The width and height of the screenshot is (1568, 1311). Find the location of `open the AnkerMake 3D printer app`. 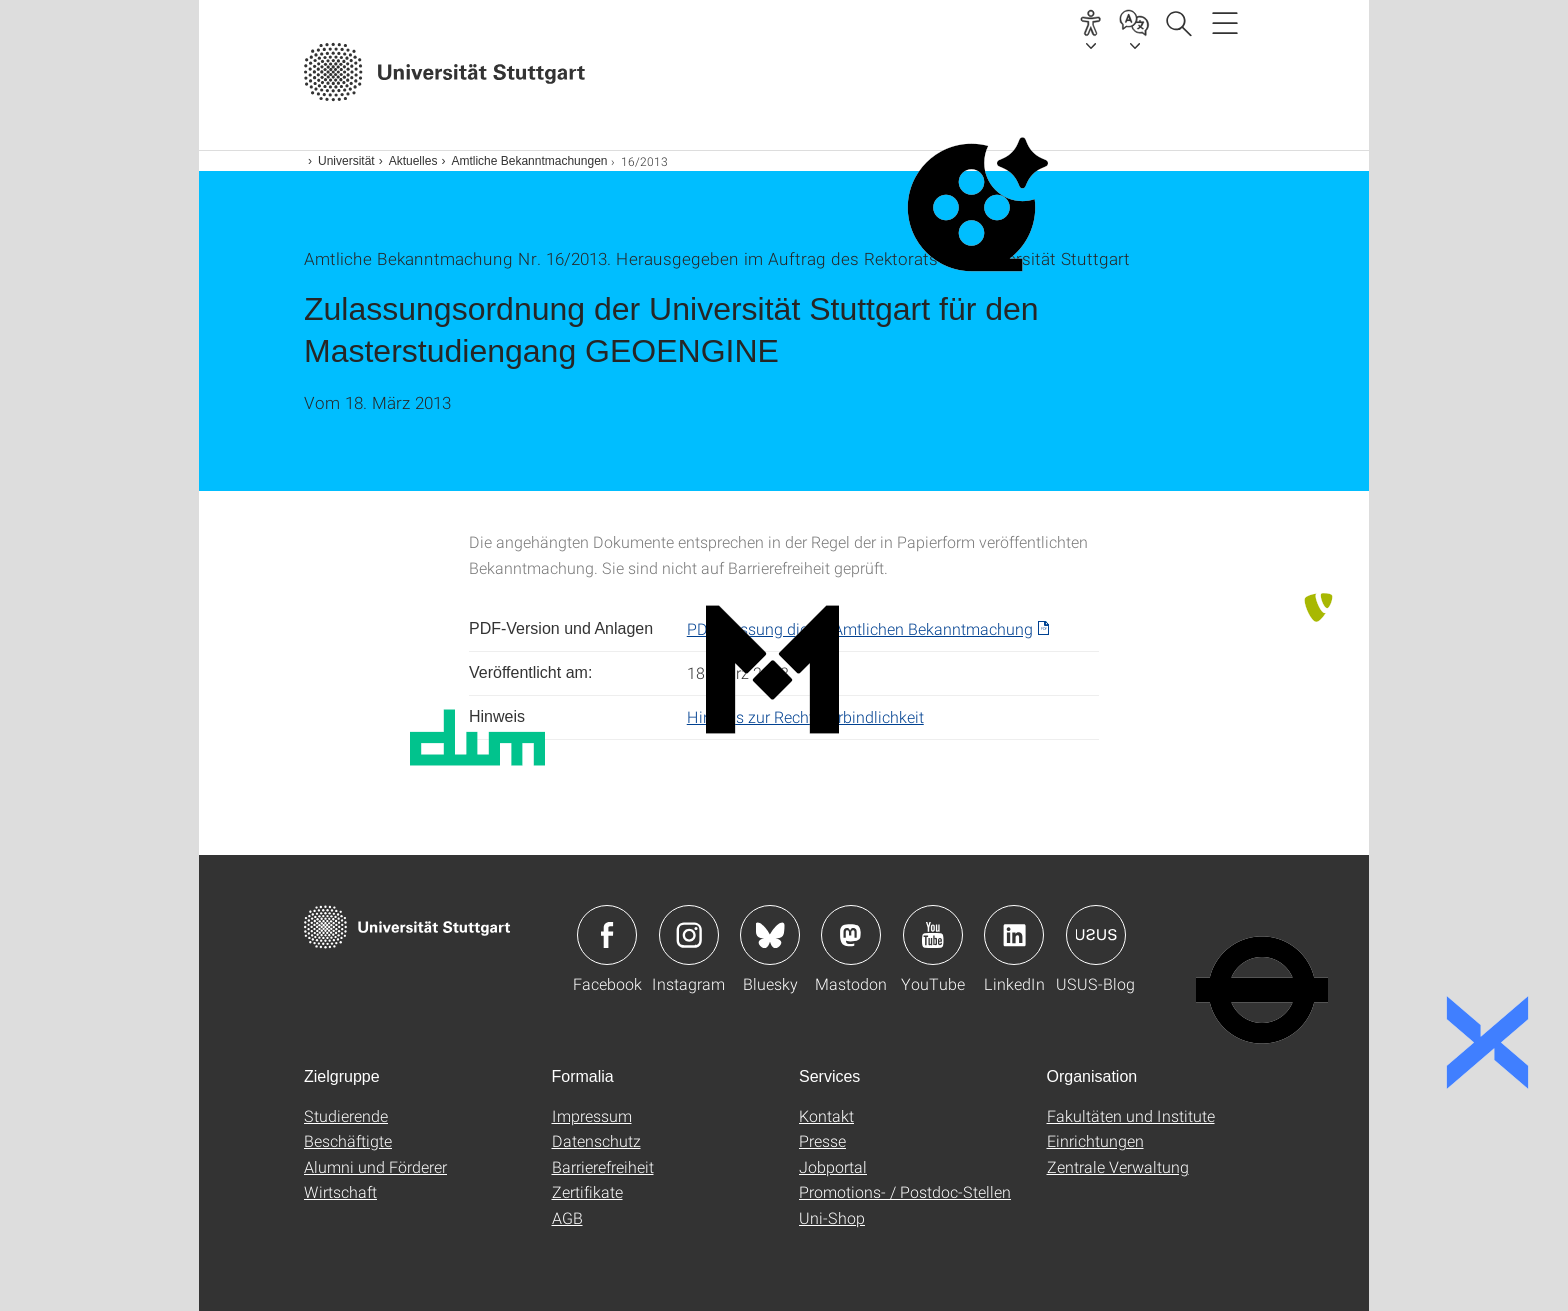

open the AnkerMake 3D printer app is located at coordinates (772, 669).